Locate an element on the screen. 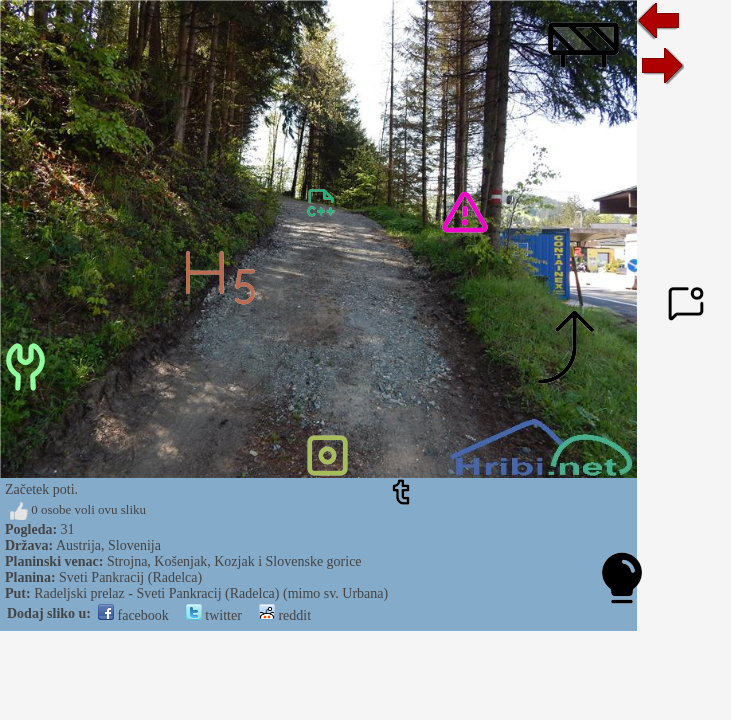  format text as heading level 5 is located at coordinates (216, 276).